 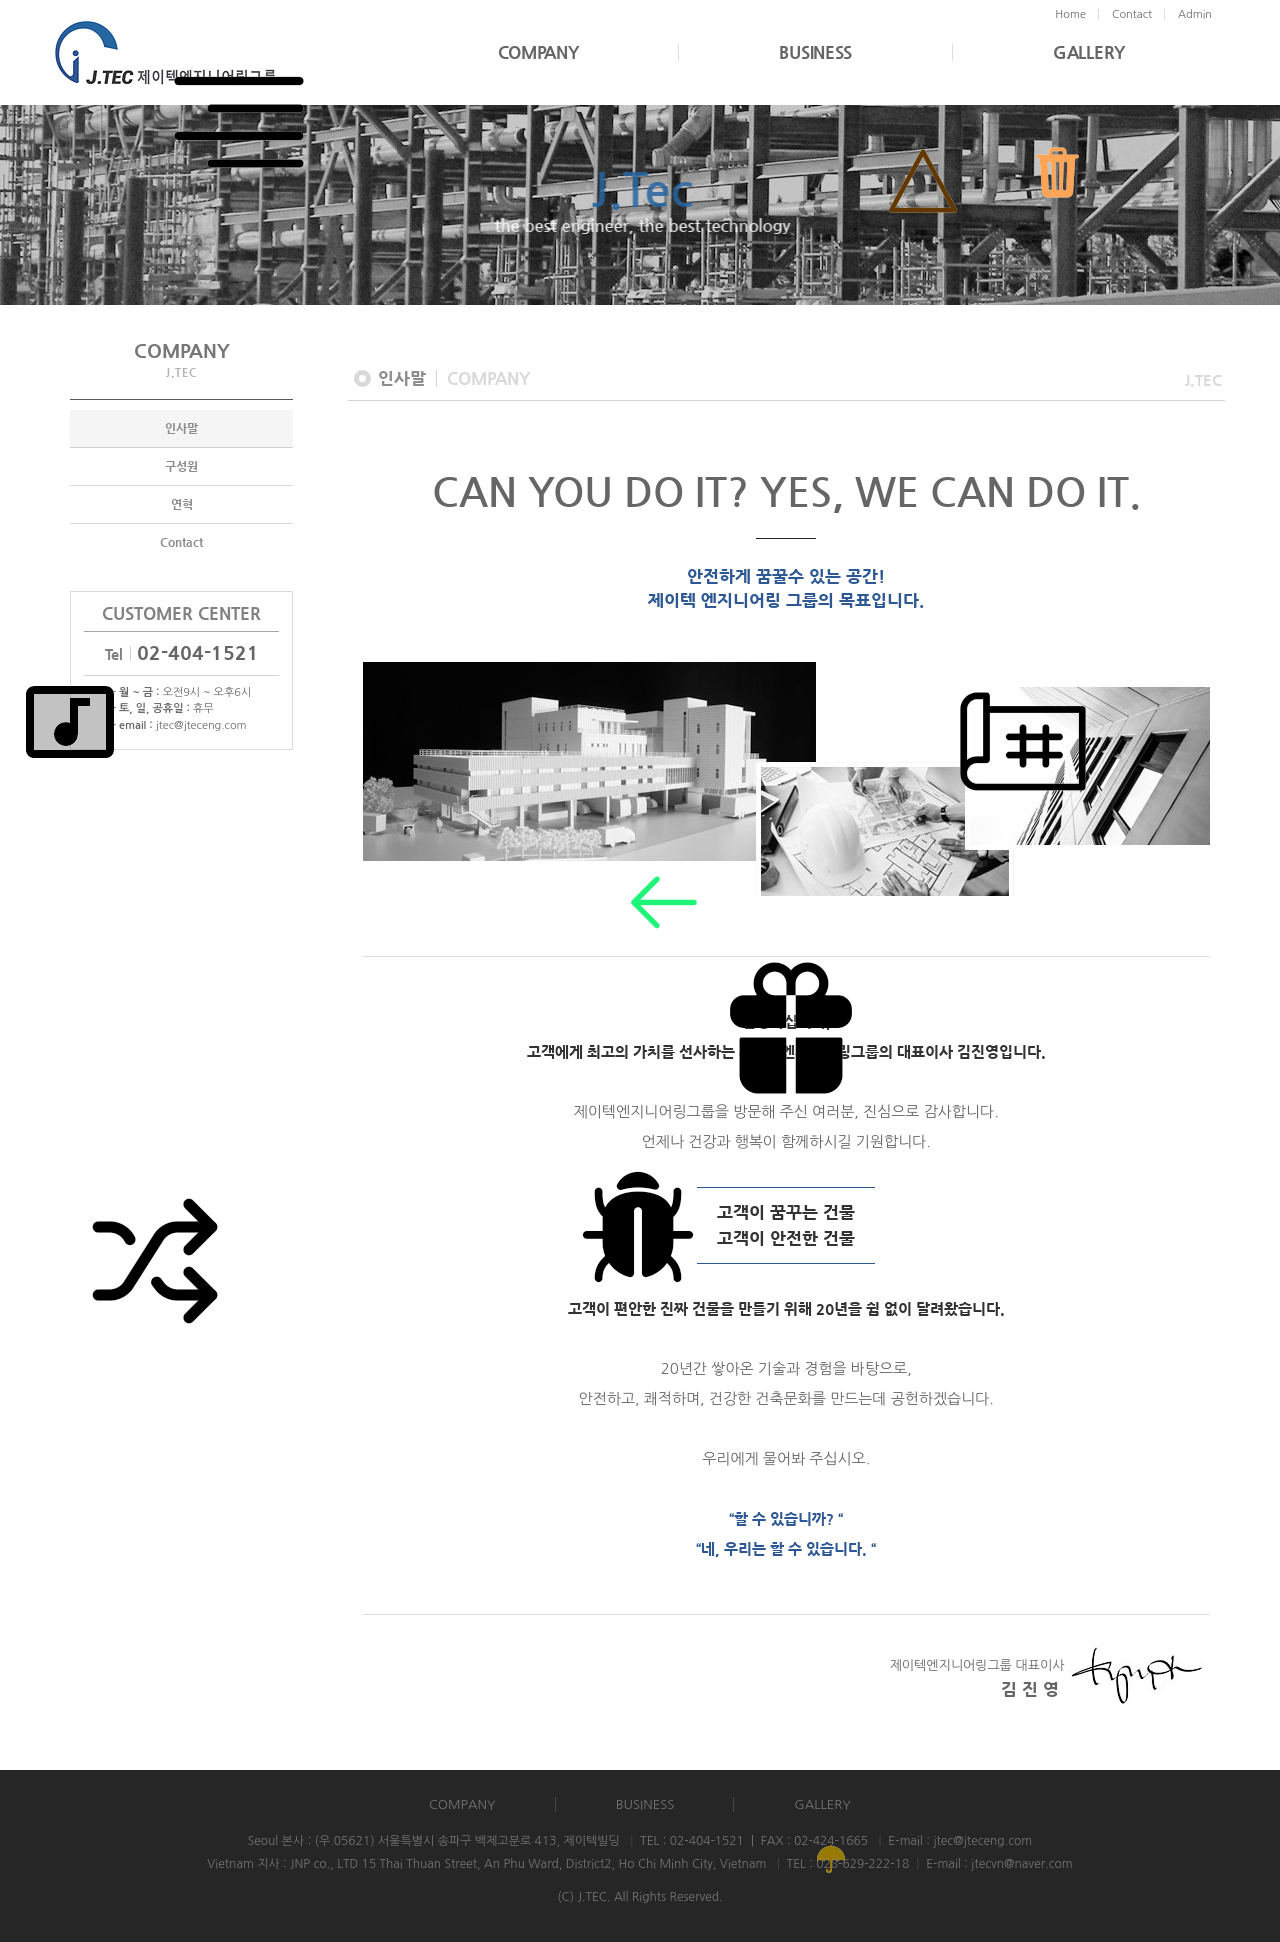 What do you see at coordinates (155, 1261) in the screenshot?
I see `shuffle playlist or queue order` at bounding box center [155, 1261].